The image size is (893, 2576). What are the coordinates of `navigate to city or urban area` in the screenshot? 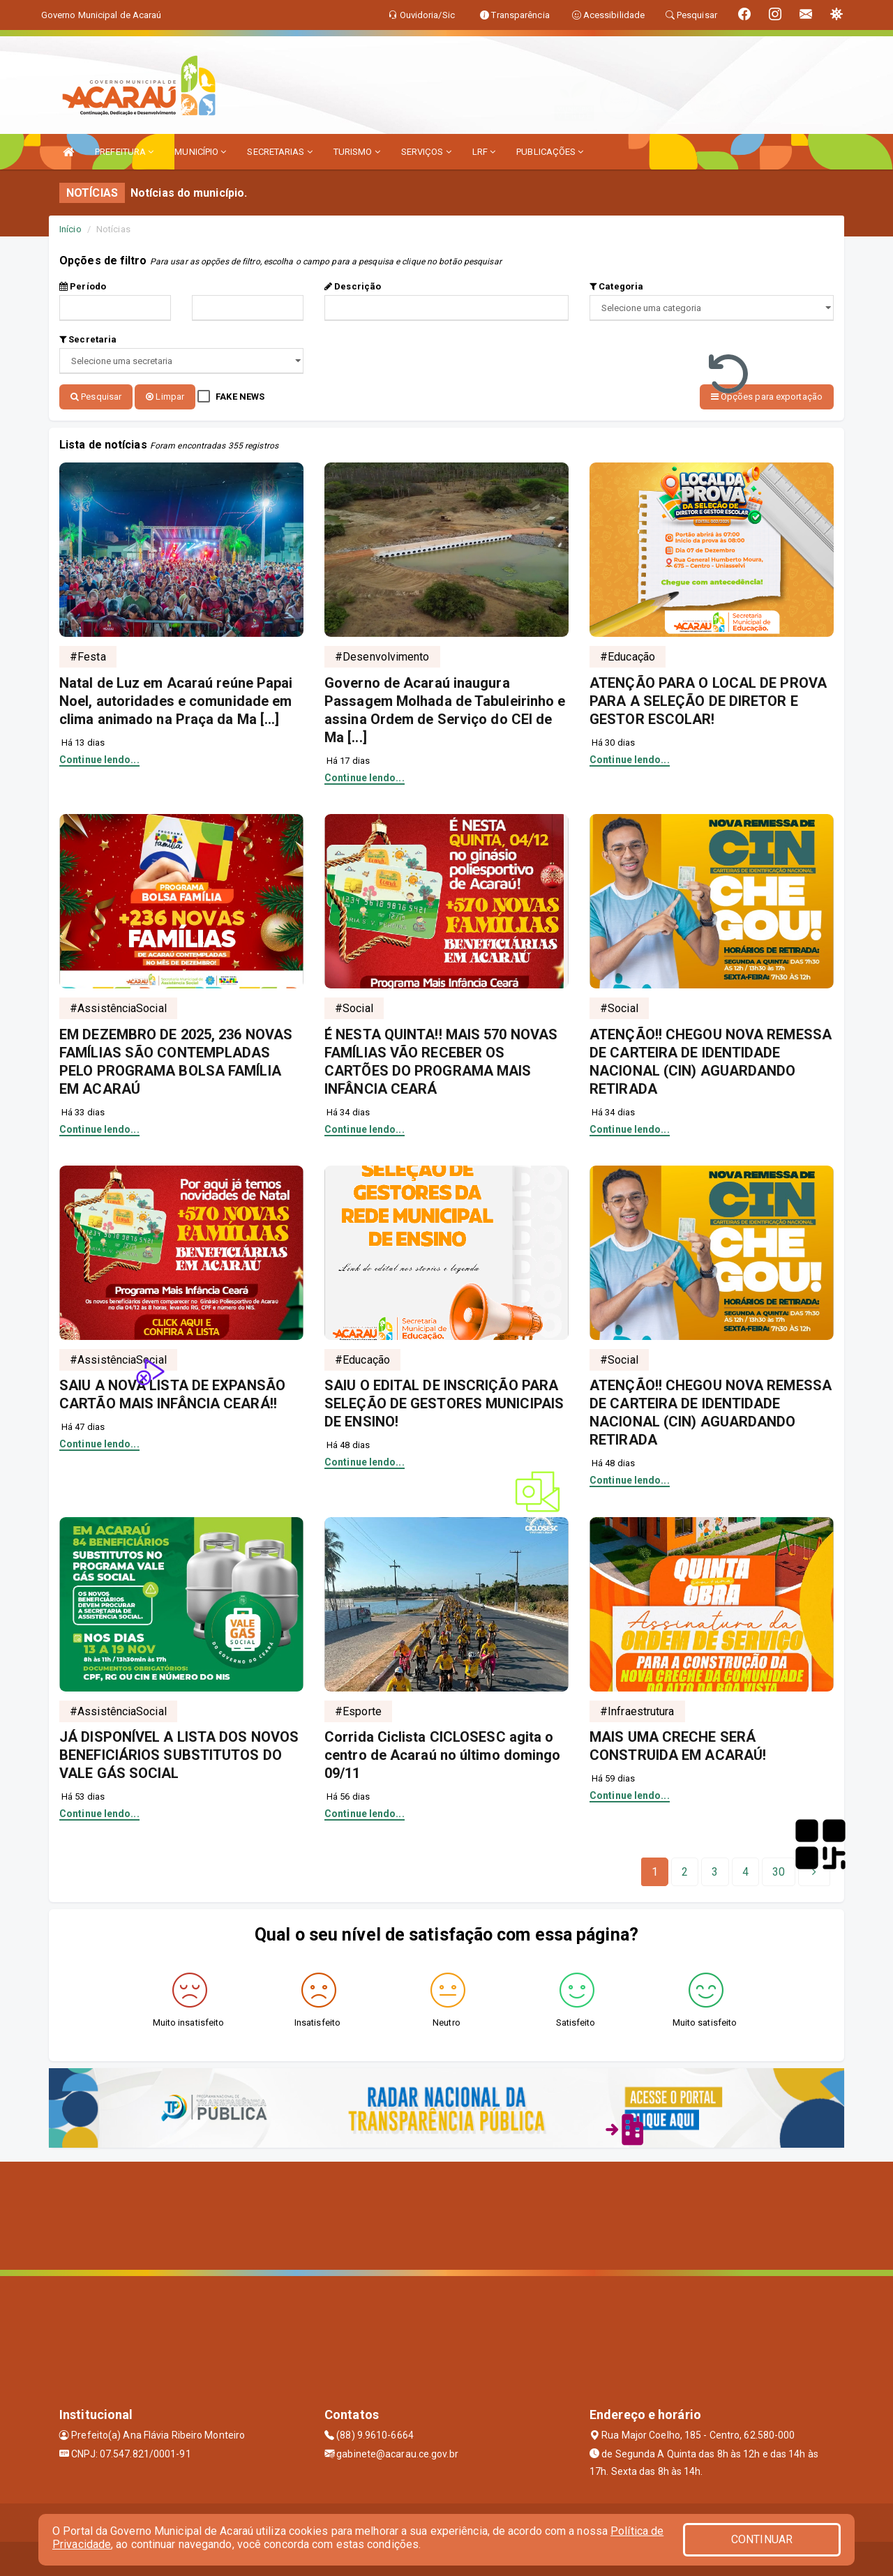 It's located at (624, 2130).